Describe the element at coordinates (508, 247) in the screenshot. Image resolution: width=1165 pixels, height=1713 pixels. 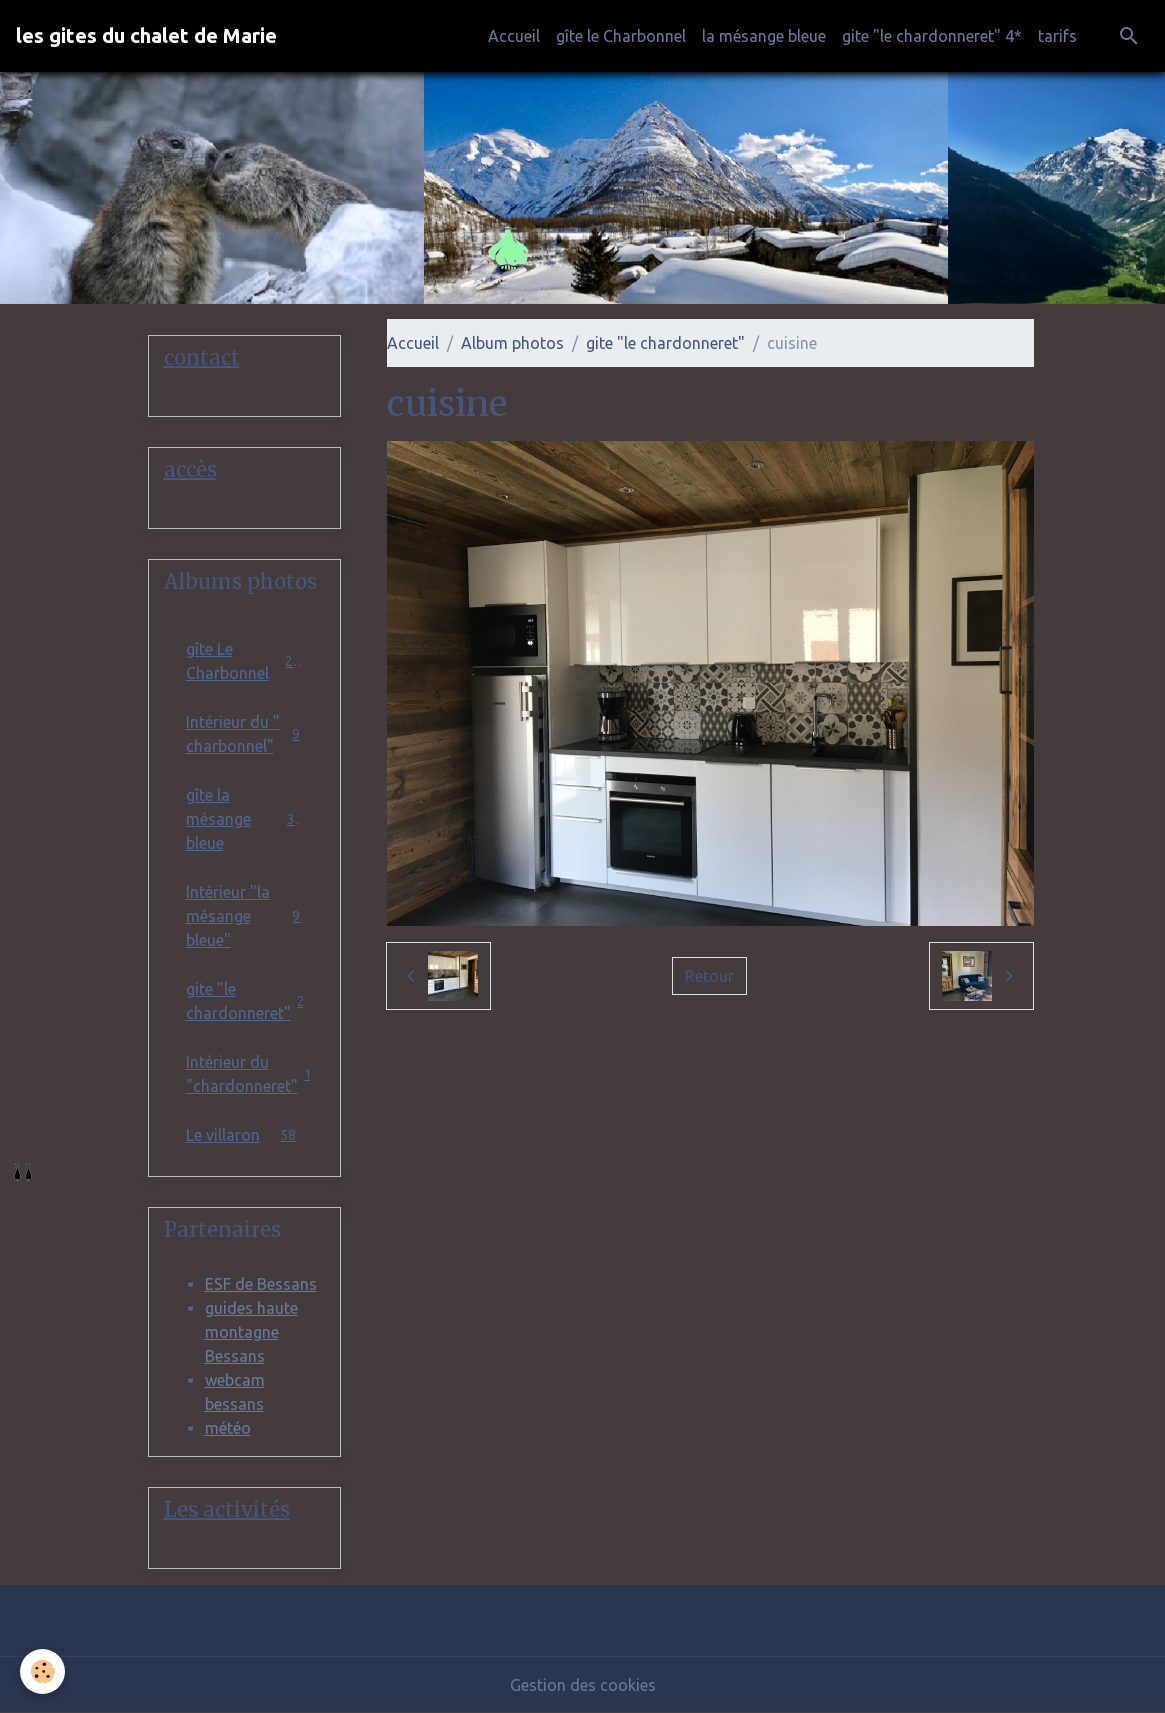
I see `ingredient icon for garlic in a cooking or recipe app` at that location.